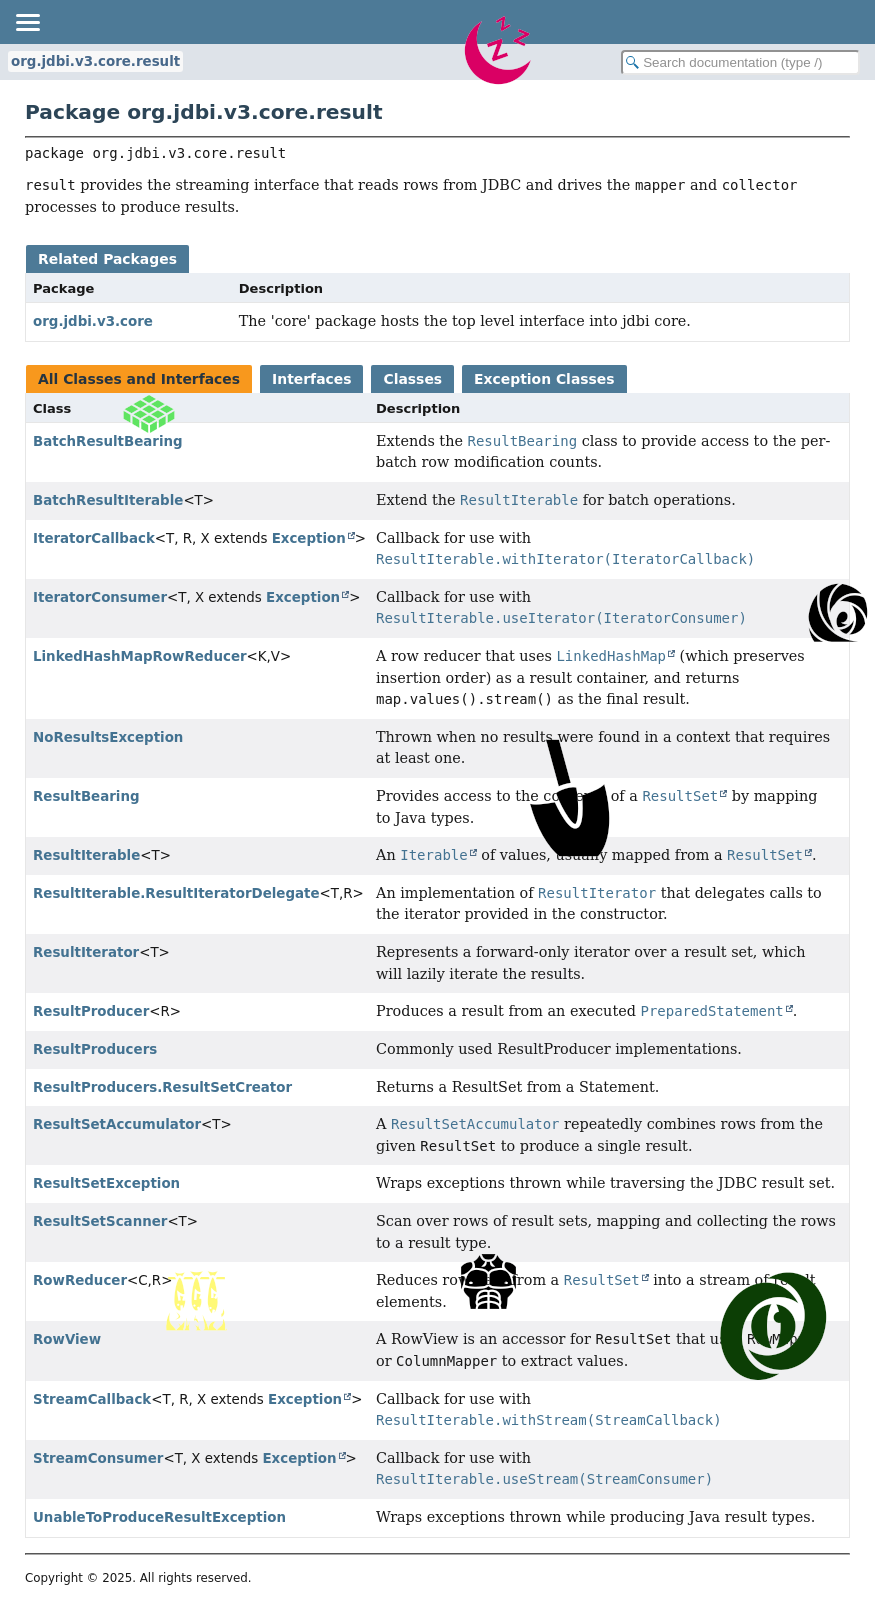 The image size is (875, 1609). What do you see at coordinates (773, 1326) in the screenshot?
I see `indicates a surreal or dream-like game state` at bounding box center [773, 1326].